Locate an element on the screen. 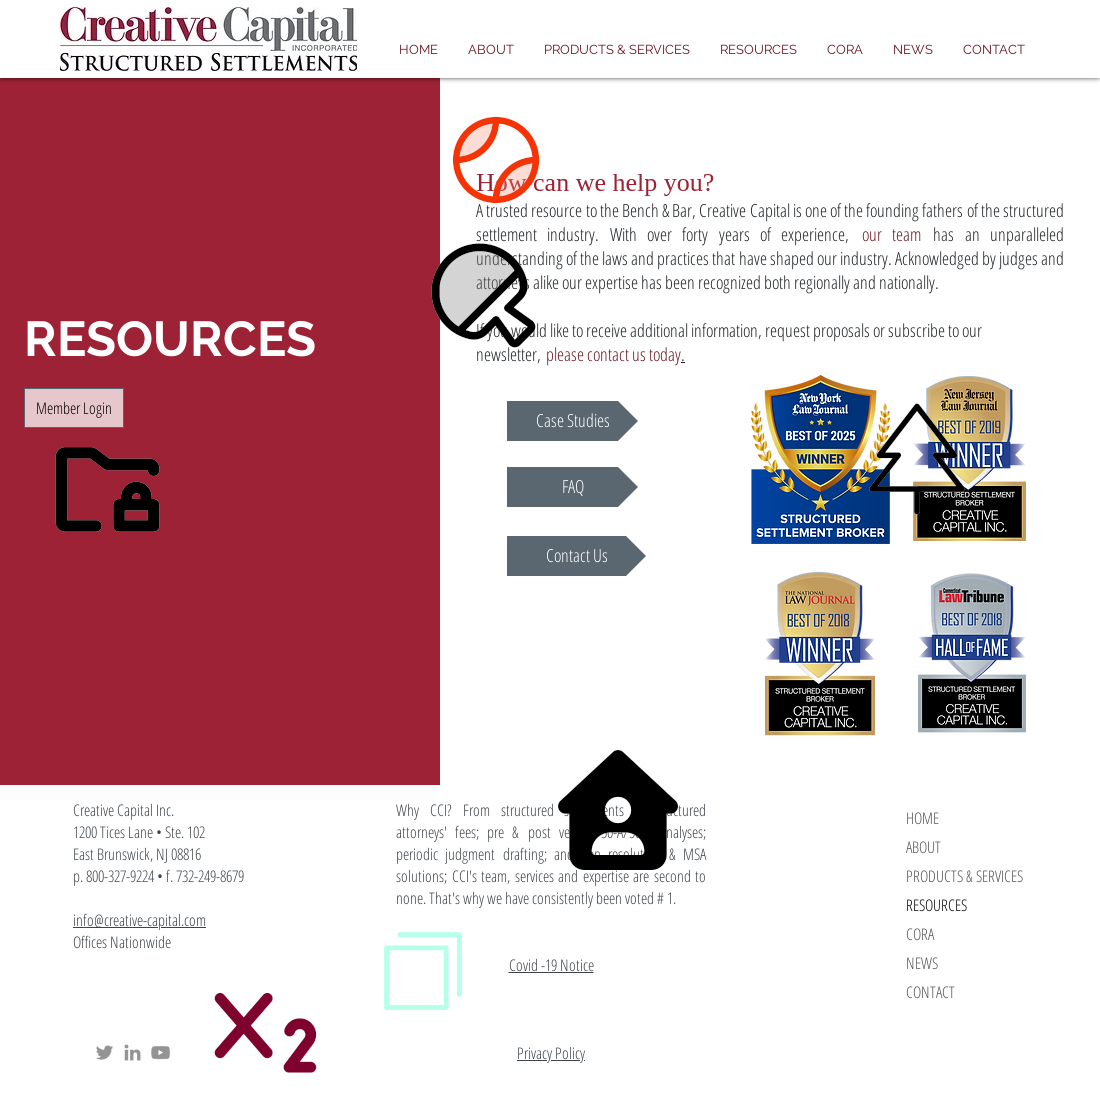 The height and width of the screenshot is (1107, 1100). access ping pong or table tennis game is located at coordinates (481, 293).